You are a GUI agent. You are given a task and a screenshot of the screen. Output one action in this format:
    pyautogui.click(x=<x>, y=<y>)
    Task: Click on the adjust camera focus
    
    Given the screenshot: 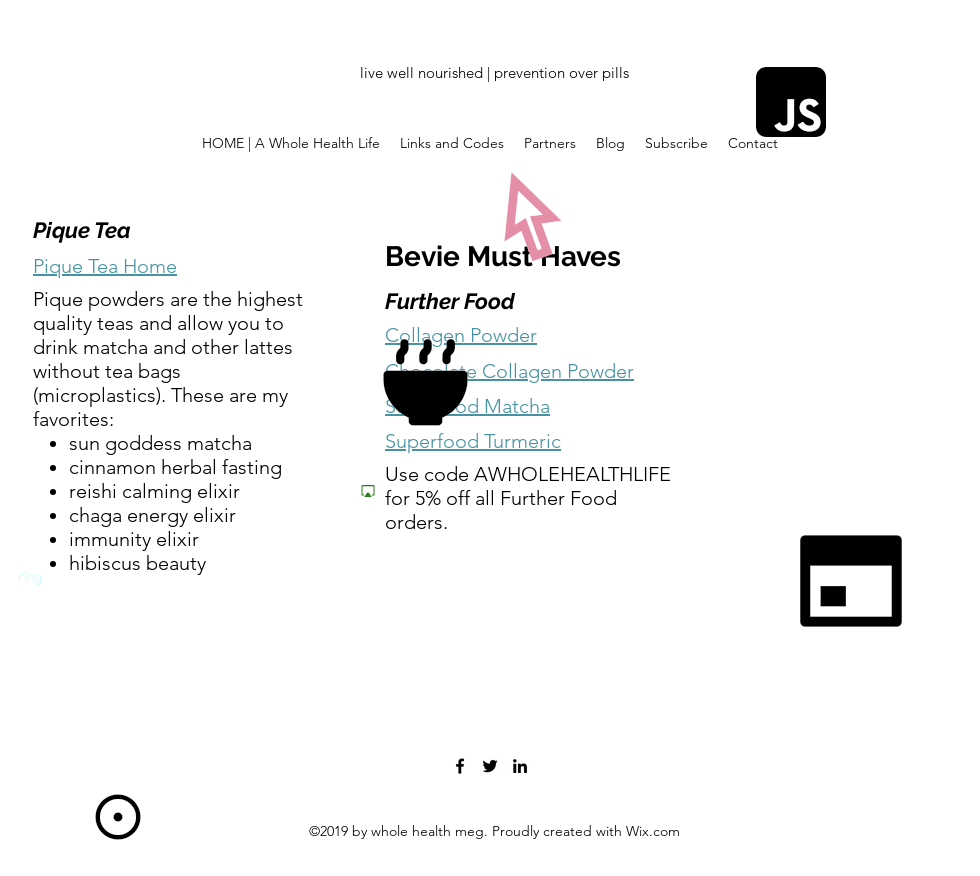 What is the action you would take?
    pyautogui.click(x=118, y=817)
    